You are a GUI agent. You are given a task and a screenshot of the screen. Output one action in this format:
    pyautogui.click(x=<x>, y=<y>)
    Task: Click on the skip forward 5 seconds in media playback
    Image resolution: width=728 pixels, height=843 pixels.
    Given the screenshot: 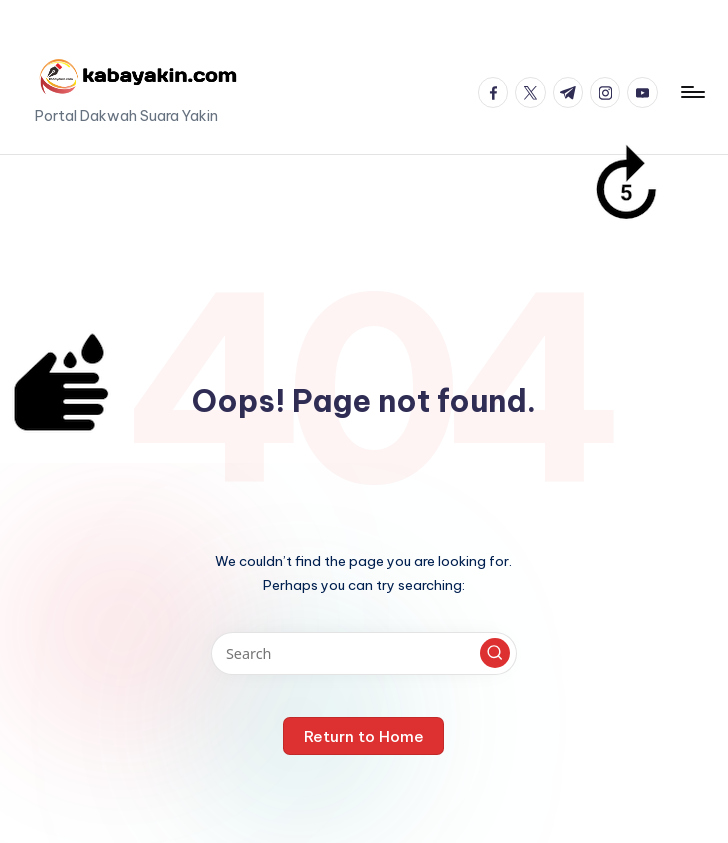 What is the action you would take?
    pyautogui.click(x=626, y=185)
    